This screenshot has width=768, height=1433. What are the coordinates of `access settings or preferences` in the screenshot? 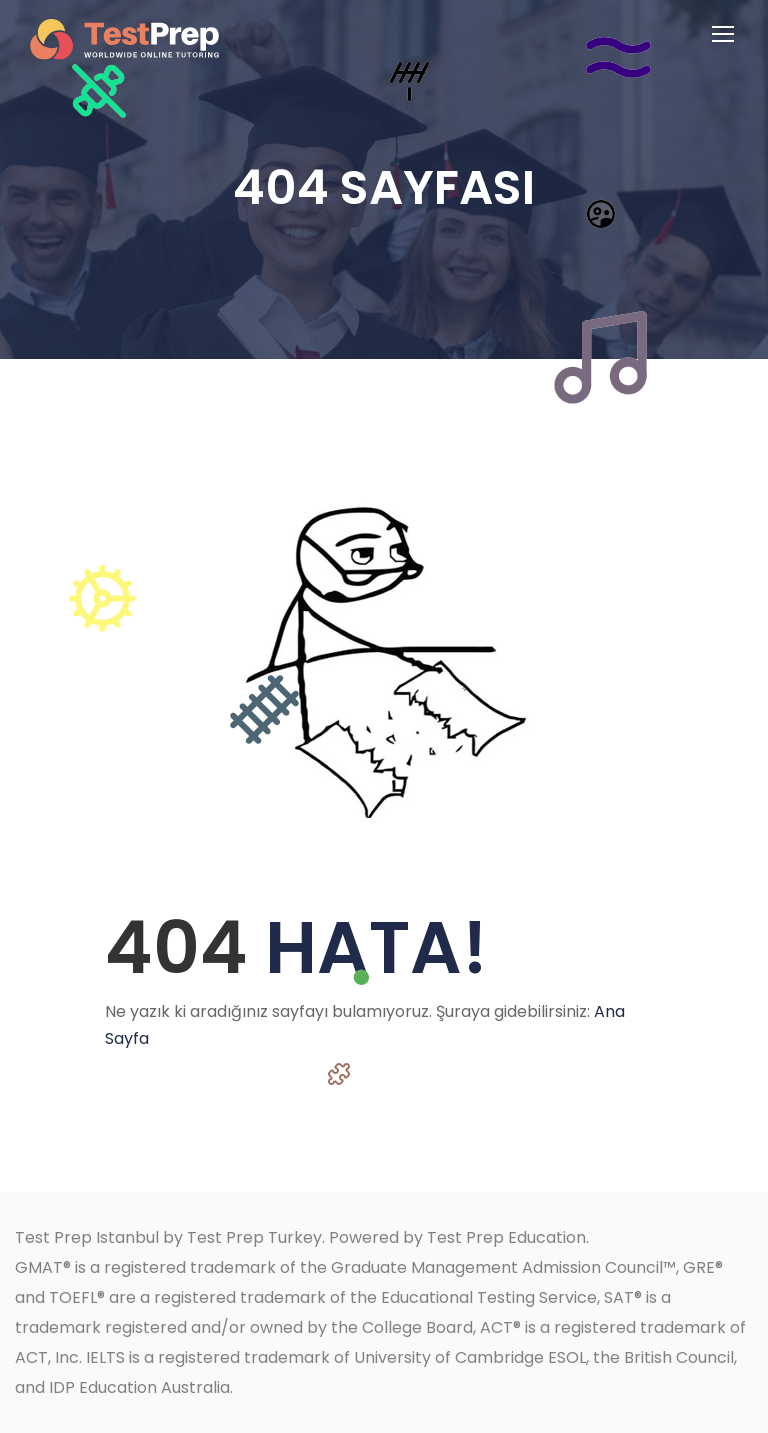 It's located at (102, 598).